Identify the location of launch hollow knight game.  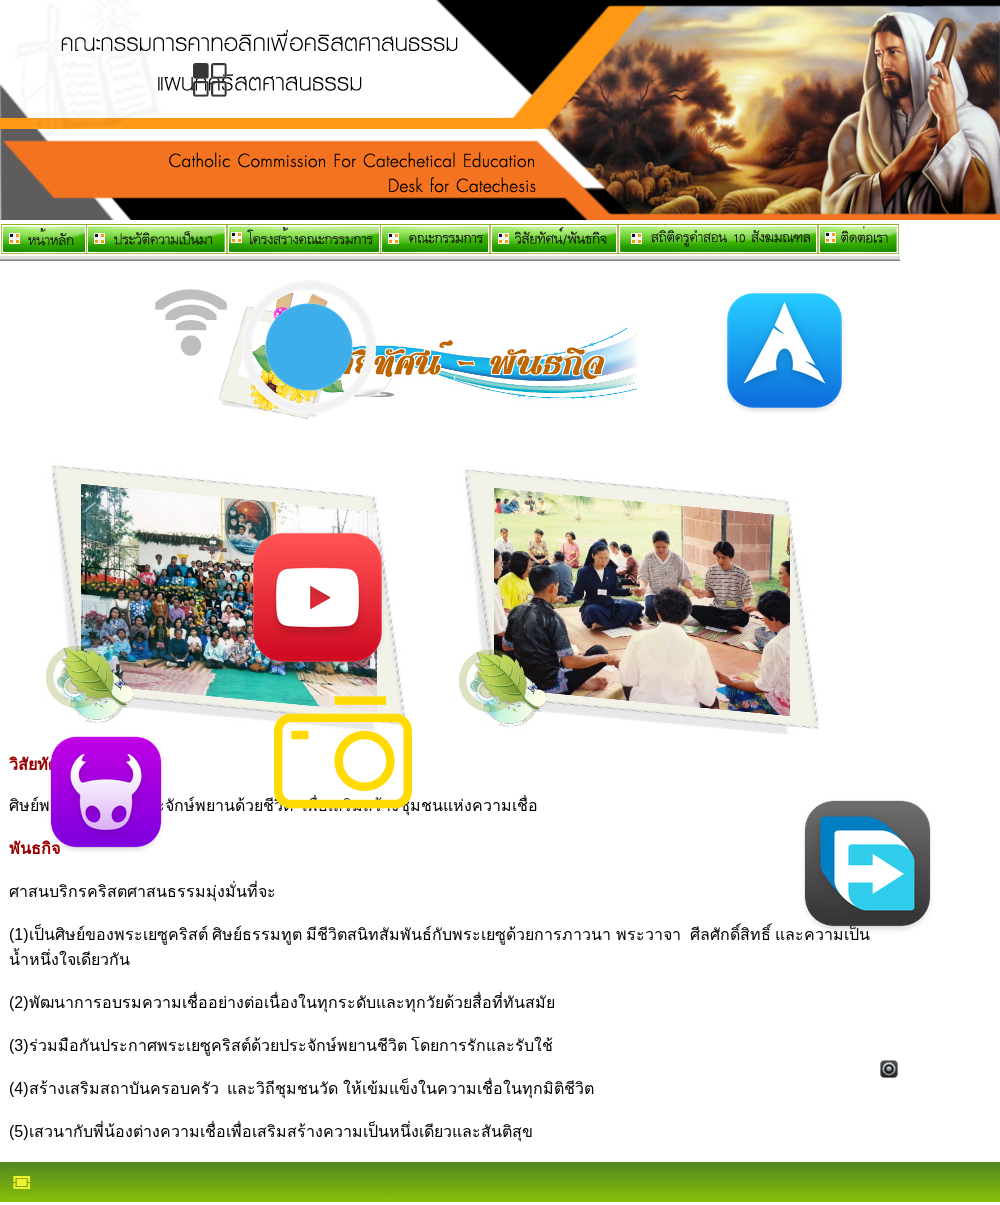
(106, 792).